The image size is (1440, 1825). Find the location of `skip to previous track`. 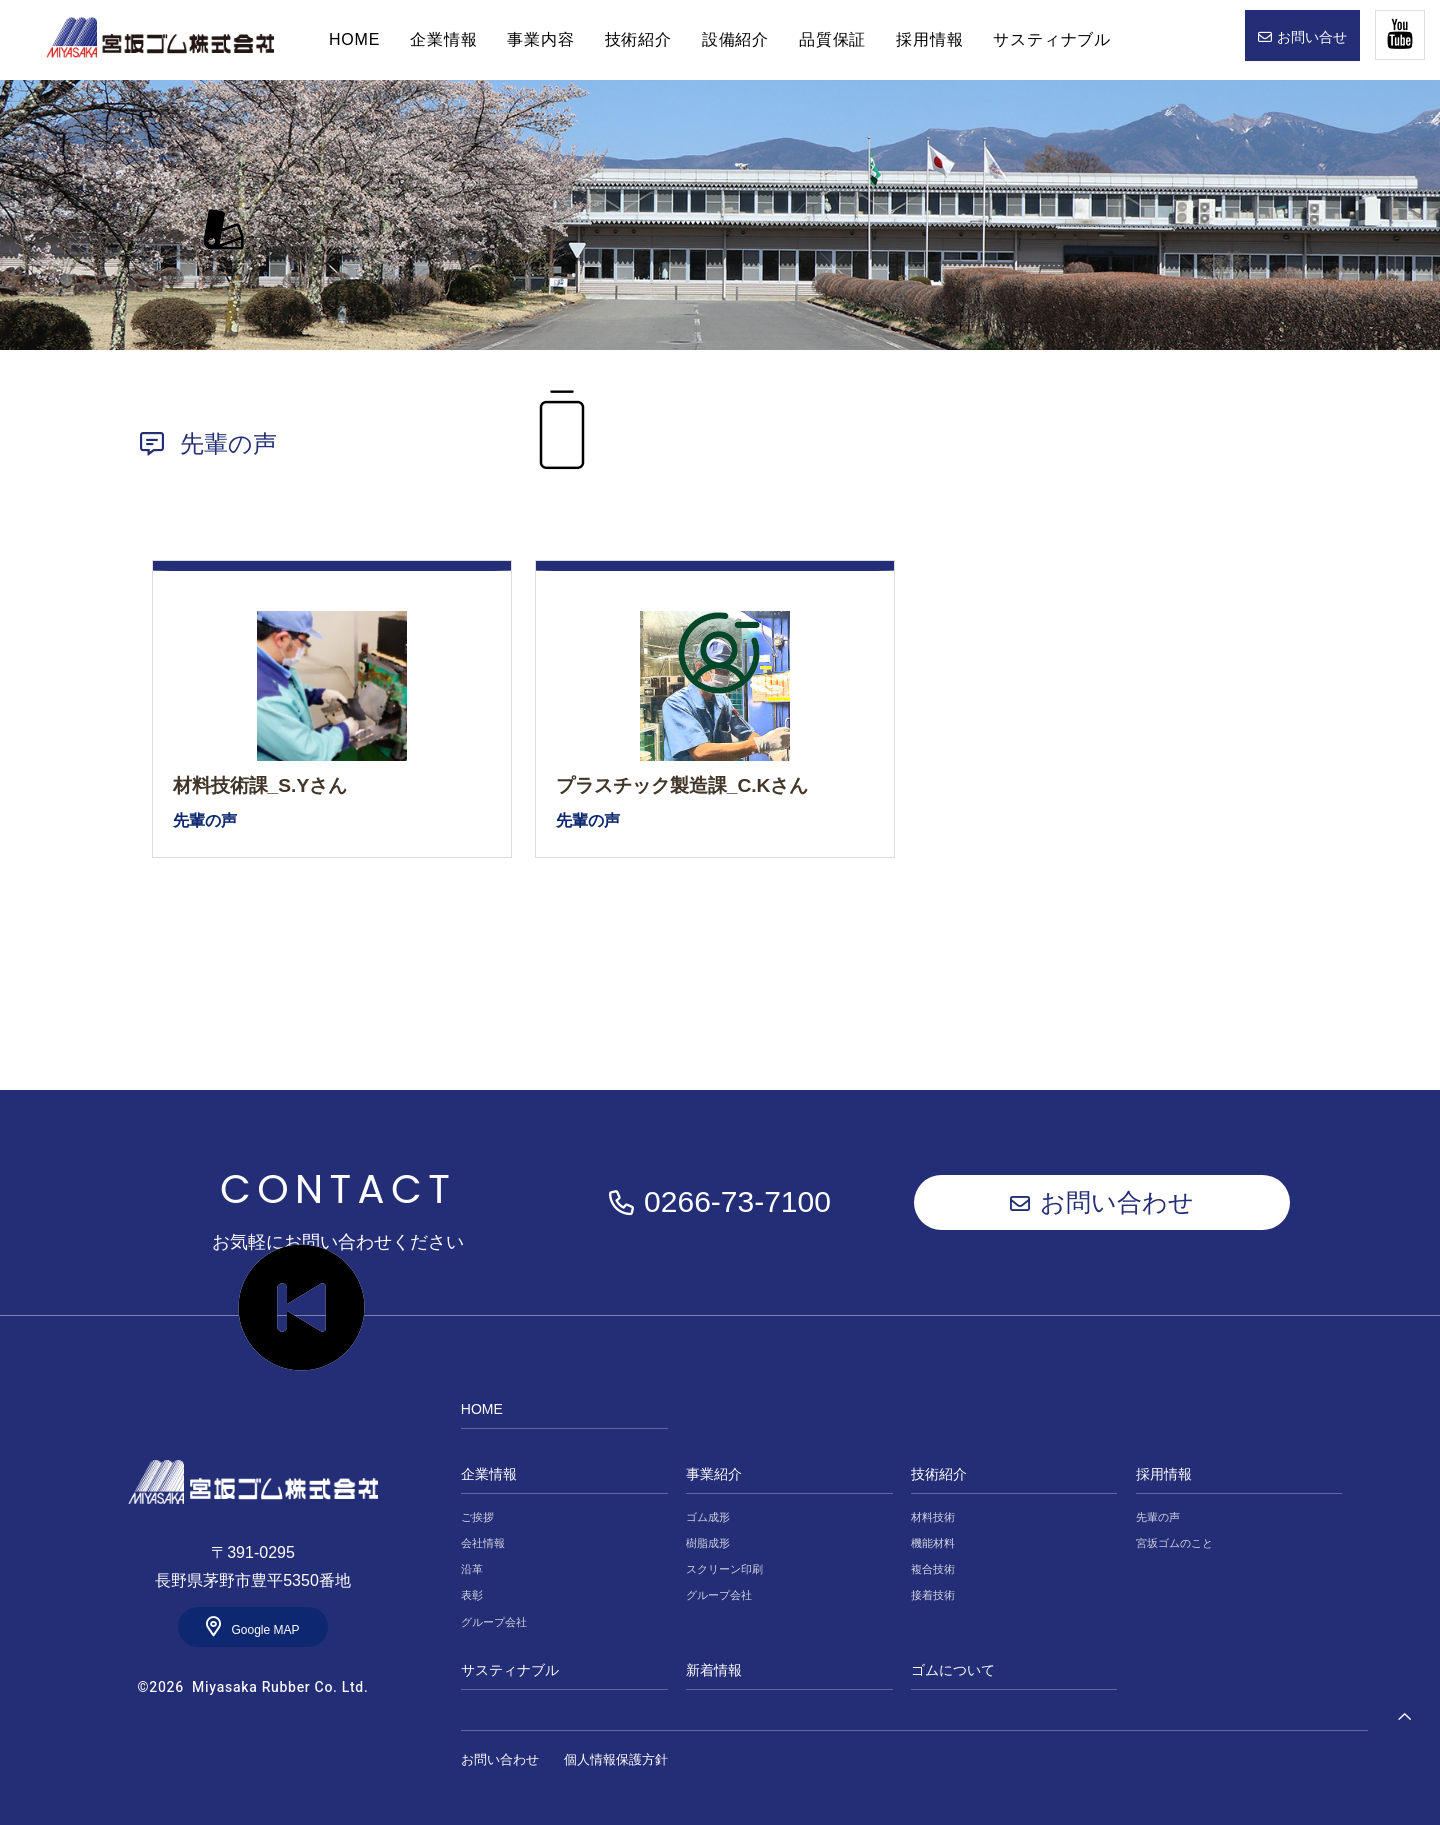

skip to previous track is located at coordinates (301, 1307).